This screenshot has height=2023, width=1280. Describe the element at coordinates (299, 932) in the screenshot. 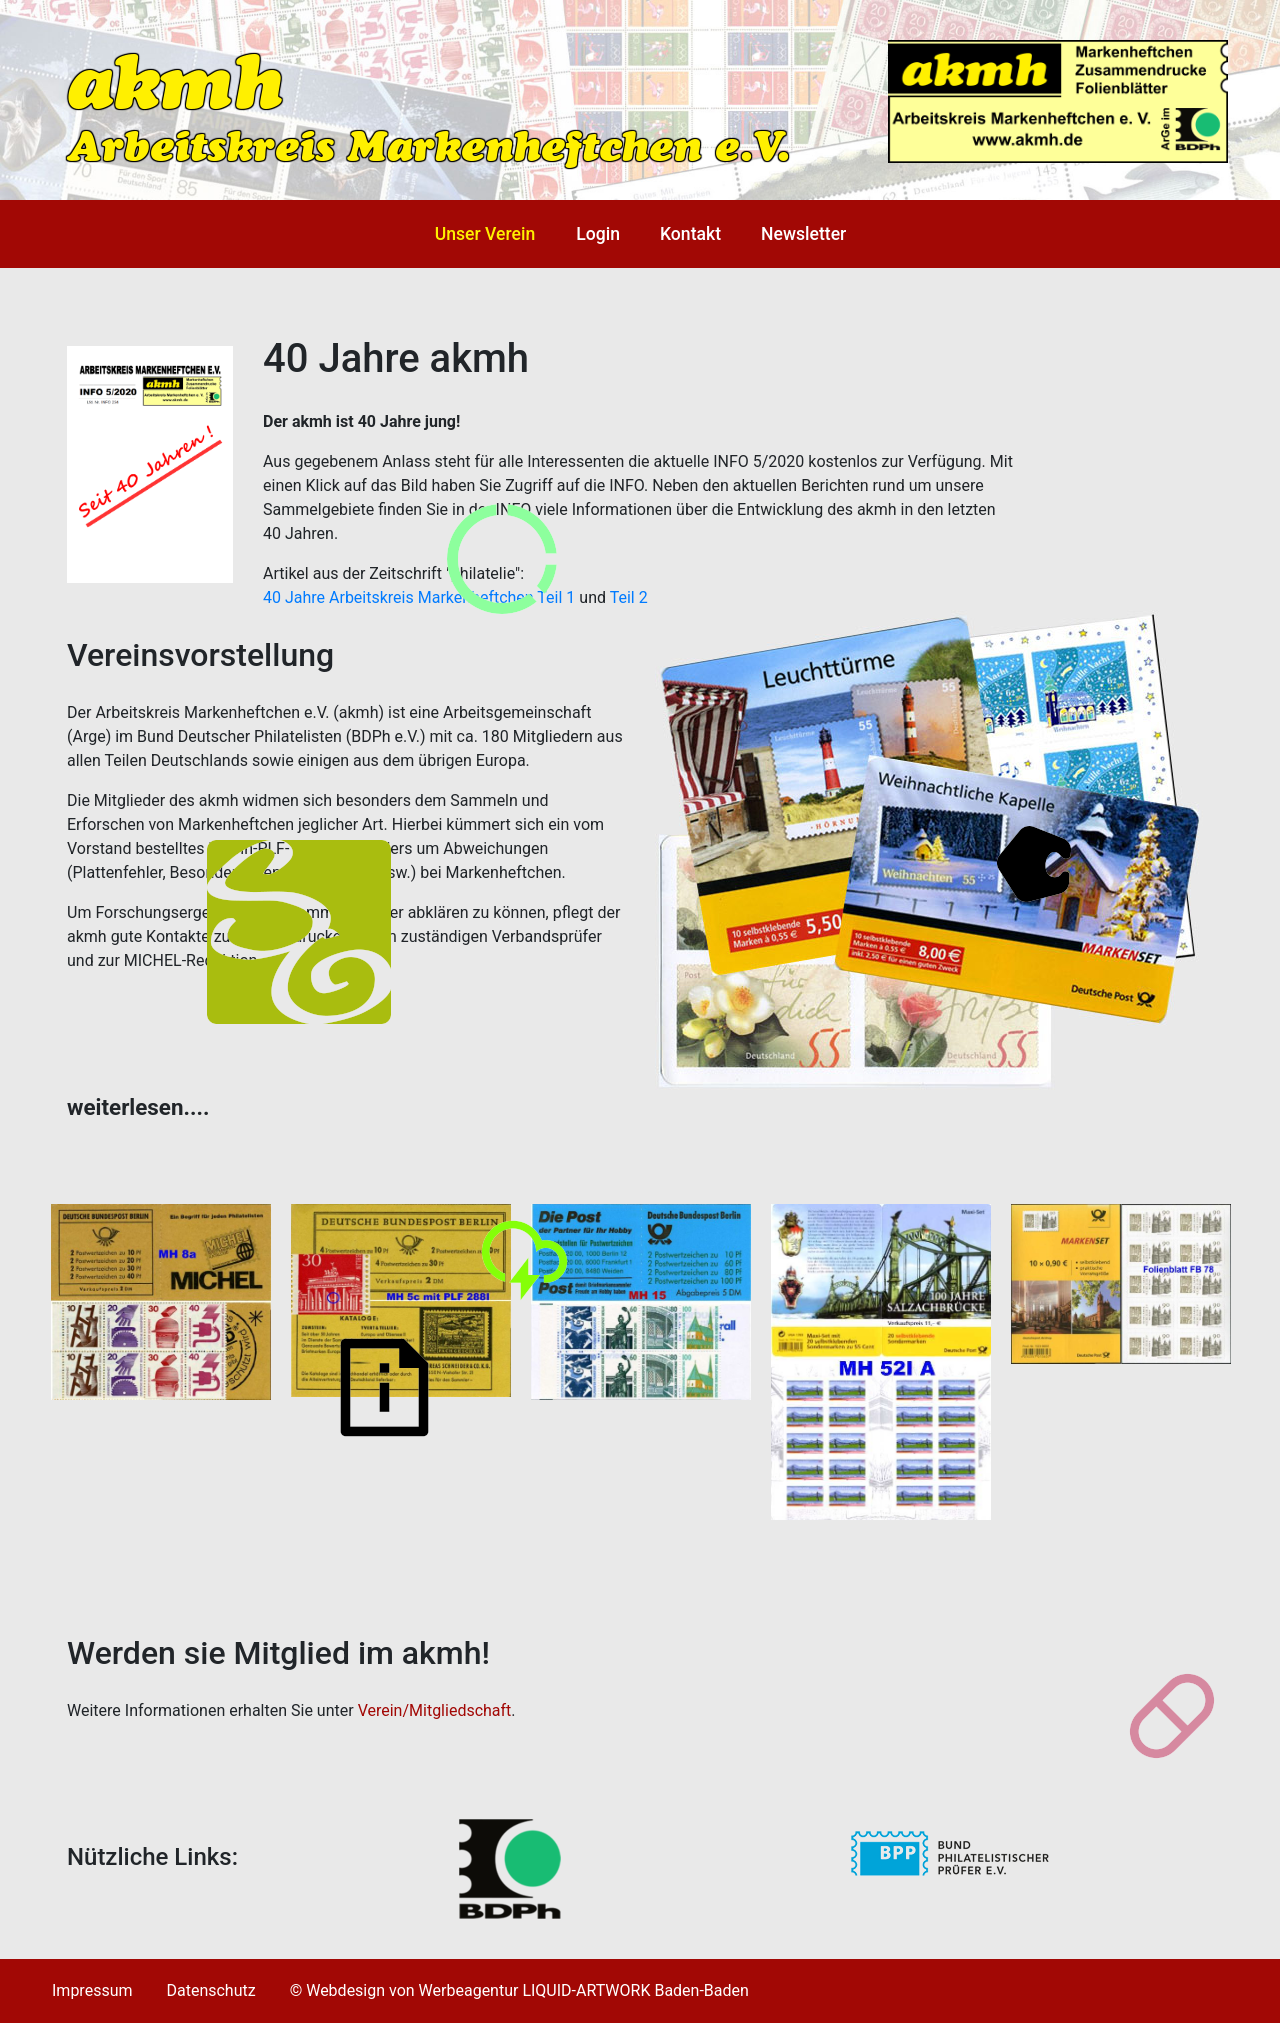

I see `visit The Sounds Resource website` at that location.